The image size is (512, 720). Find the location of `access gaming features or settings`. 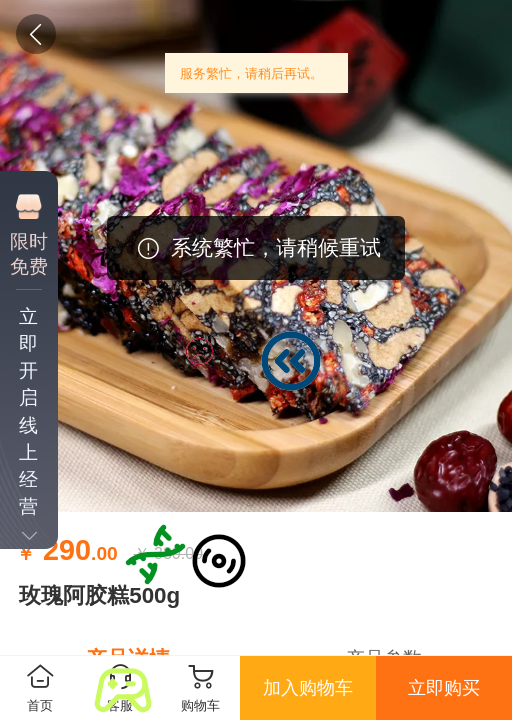

access gaming features or settings is located at coordinates (123, 689).